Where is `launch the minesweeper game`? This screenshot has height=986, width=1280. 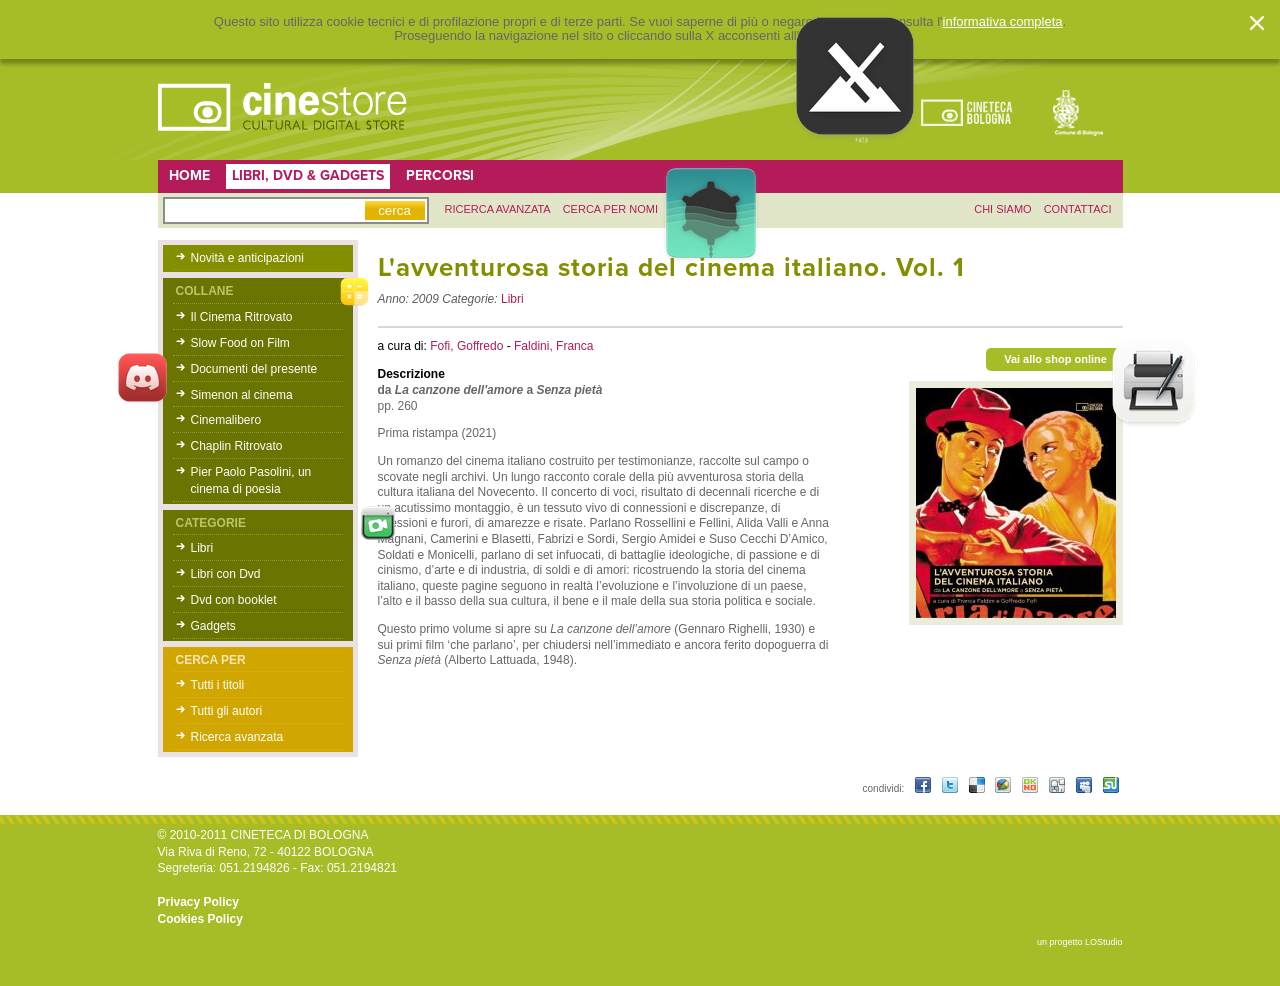 launch the minesweeper game is located at coordinates (711, 213).